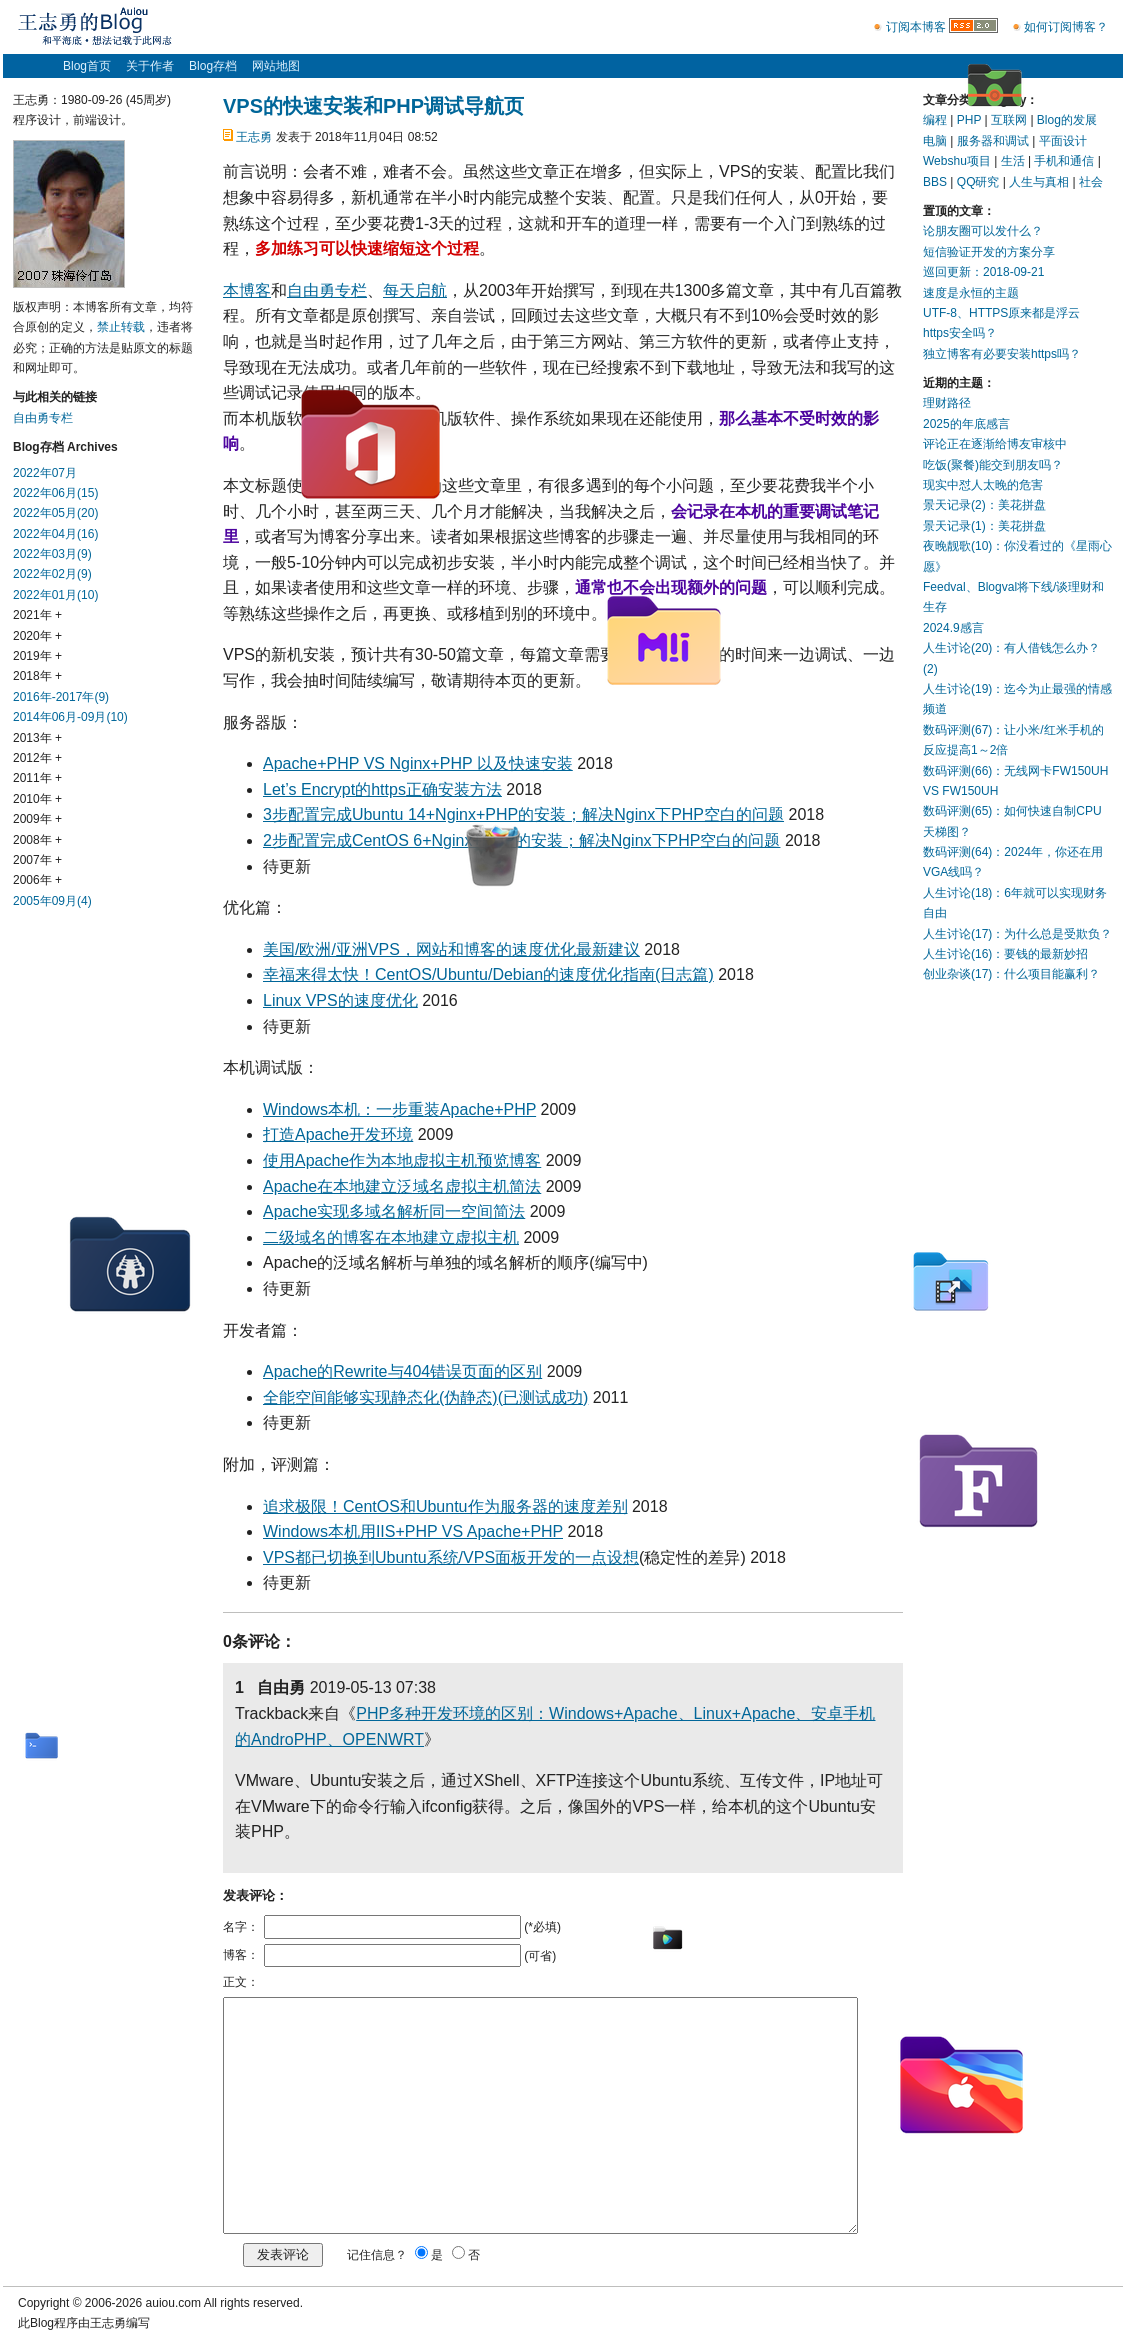  Describe the element at coordinates (950, 1283) in the screenshot. I see `folder containing video to image conversion files` at that location.